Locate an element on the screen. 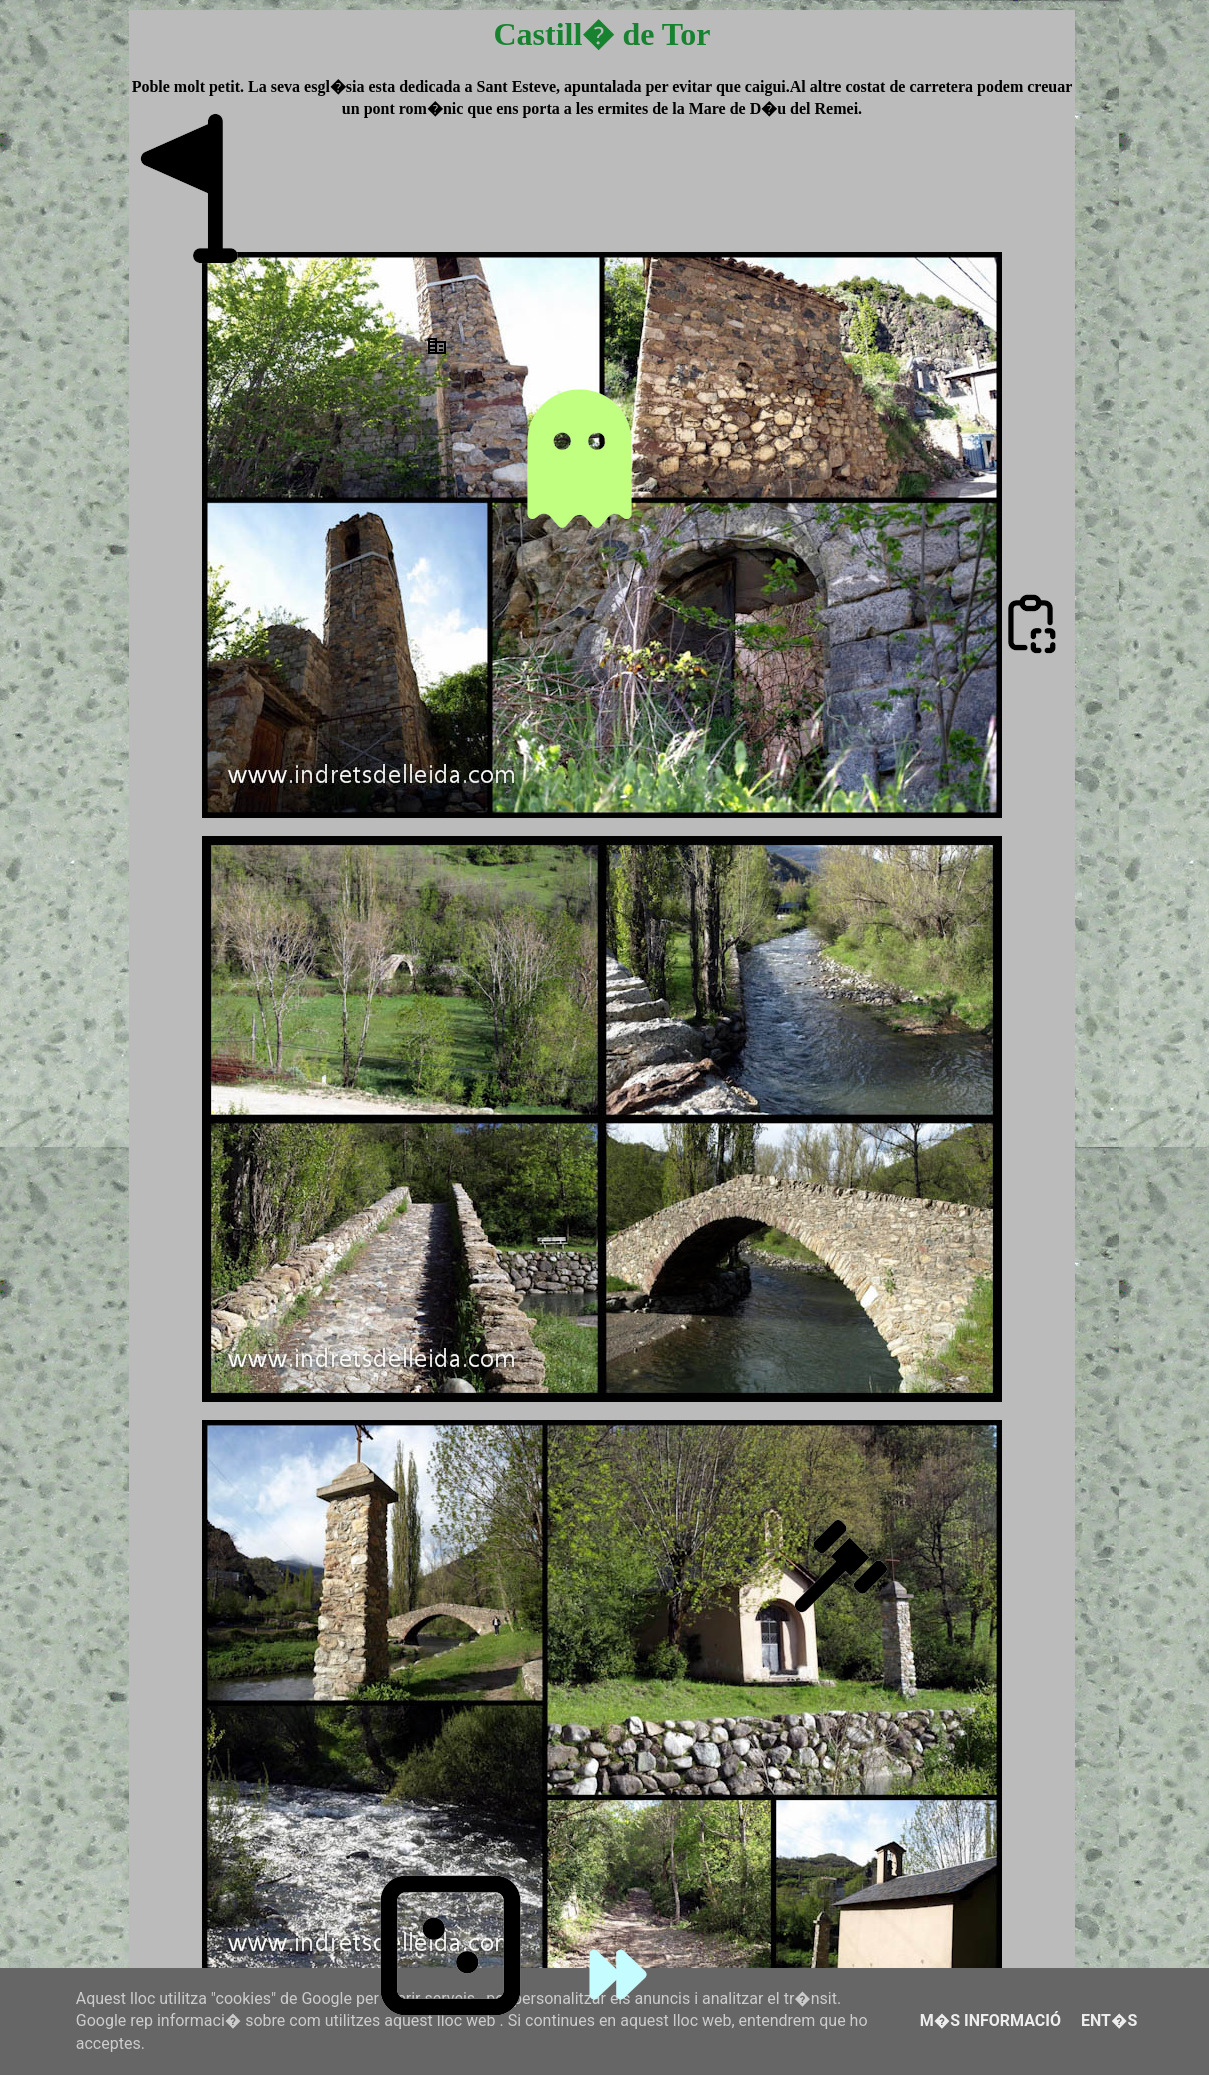 The image size is (1209, 2075). access legal terms and conditions is located at coordinates (838, 1569).